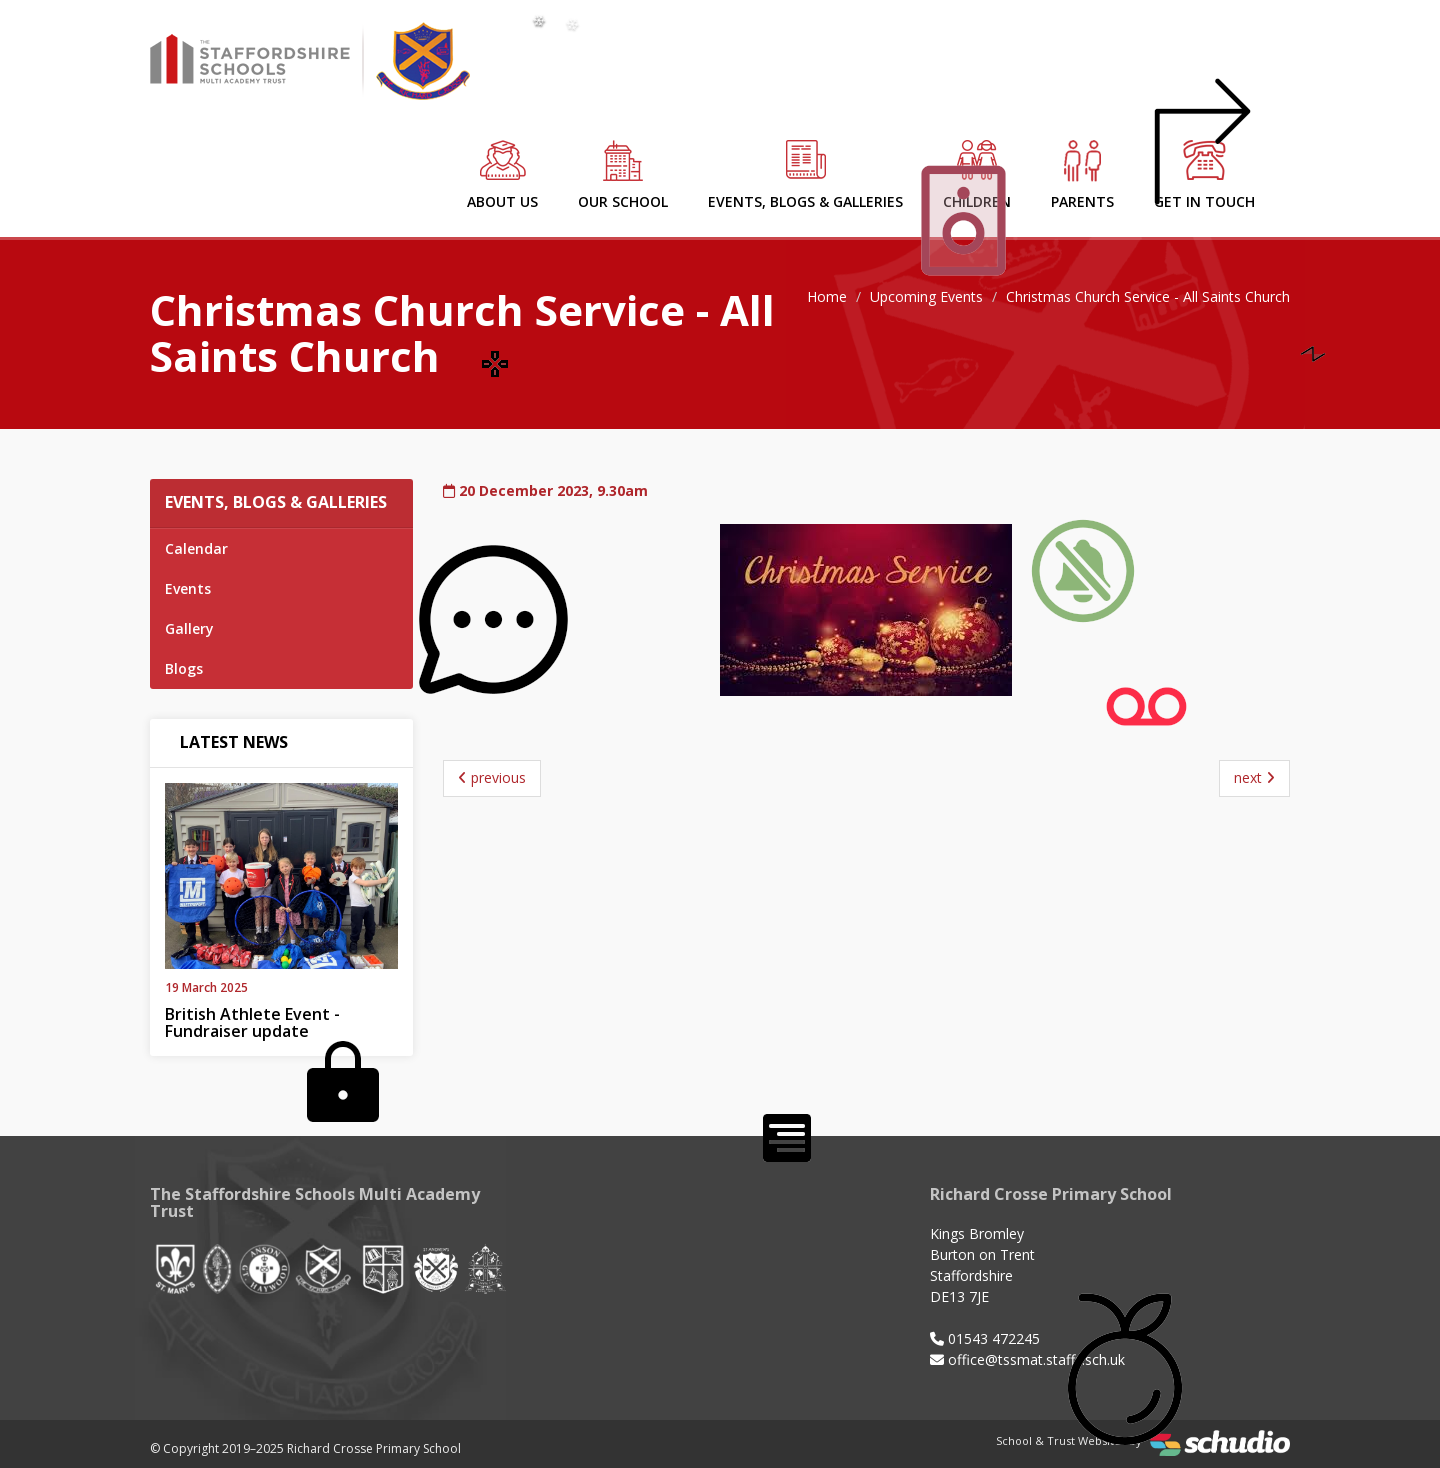  Describe the element at coordinates (787, 1138) in the screenshot. I see `align text to the right` at that location.